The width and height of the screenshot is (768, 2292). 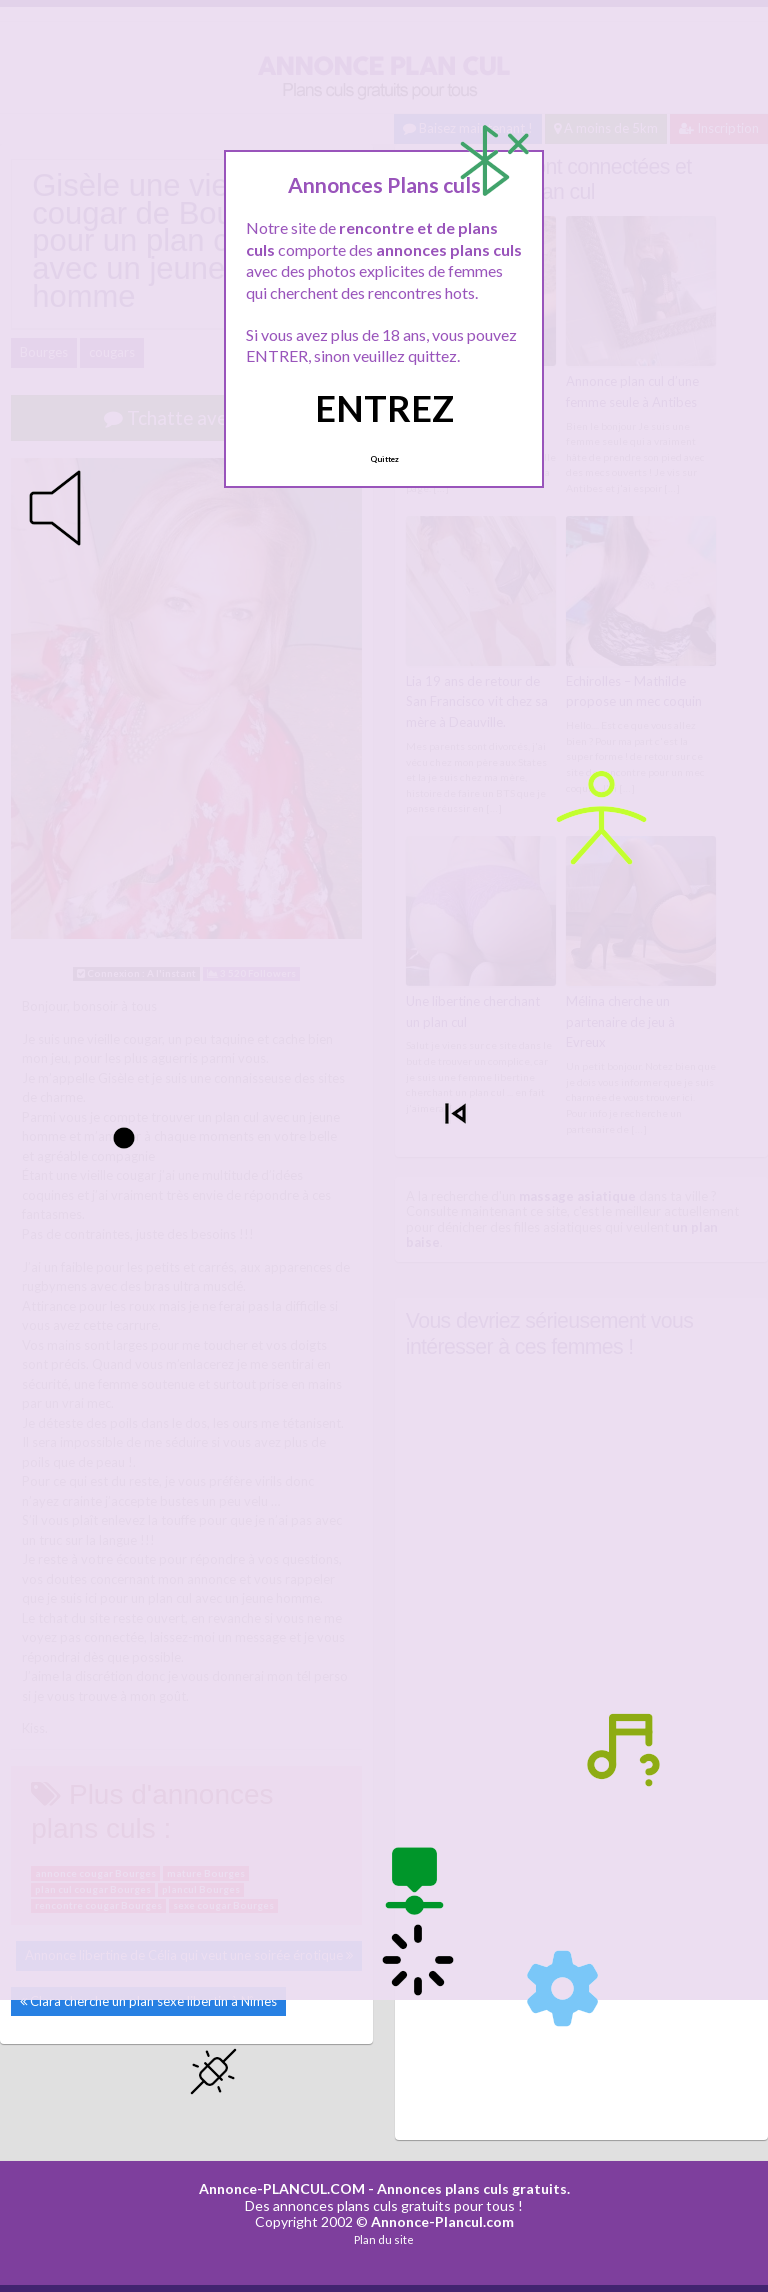 What do you see at coordinates (490, 160) in the screenshot?
I see `bluetooth is disabled or turned off` at bounding box center [490, 160].